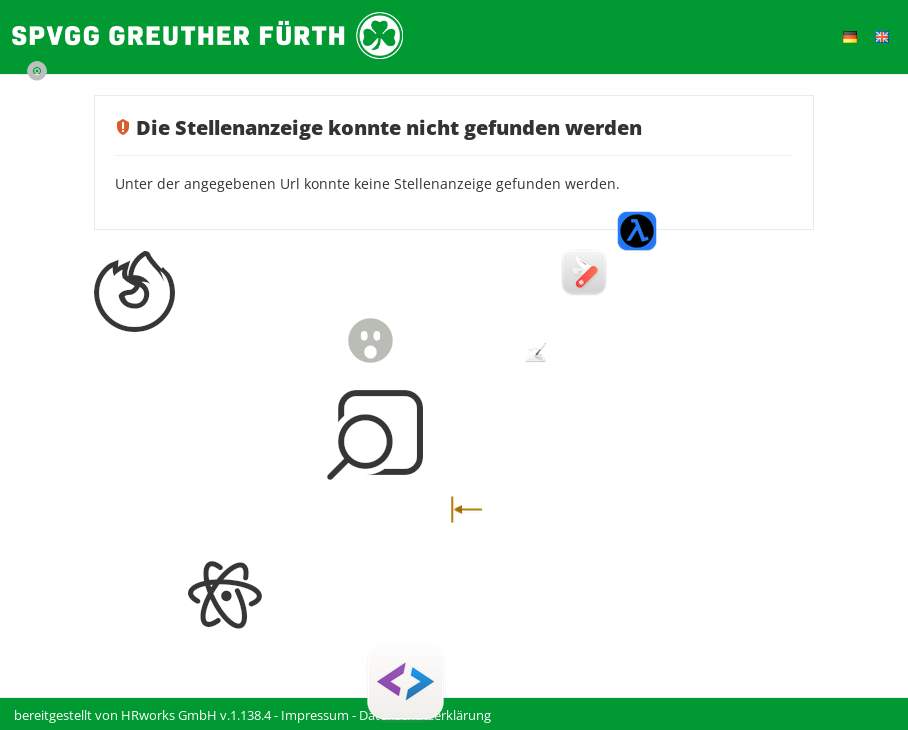 The image size is (908, 730). Describe the element at coordinates (134, 291) in the screenshot. I see `open firefox browser` at that location.